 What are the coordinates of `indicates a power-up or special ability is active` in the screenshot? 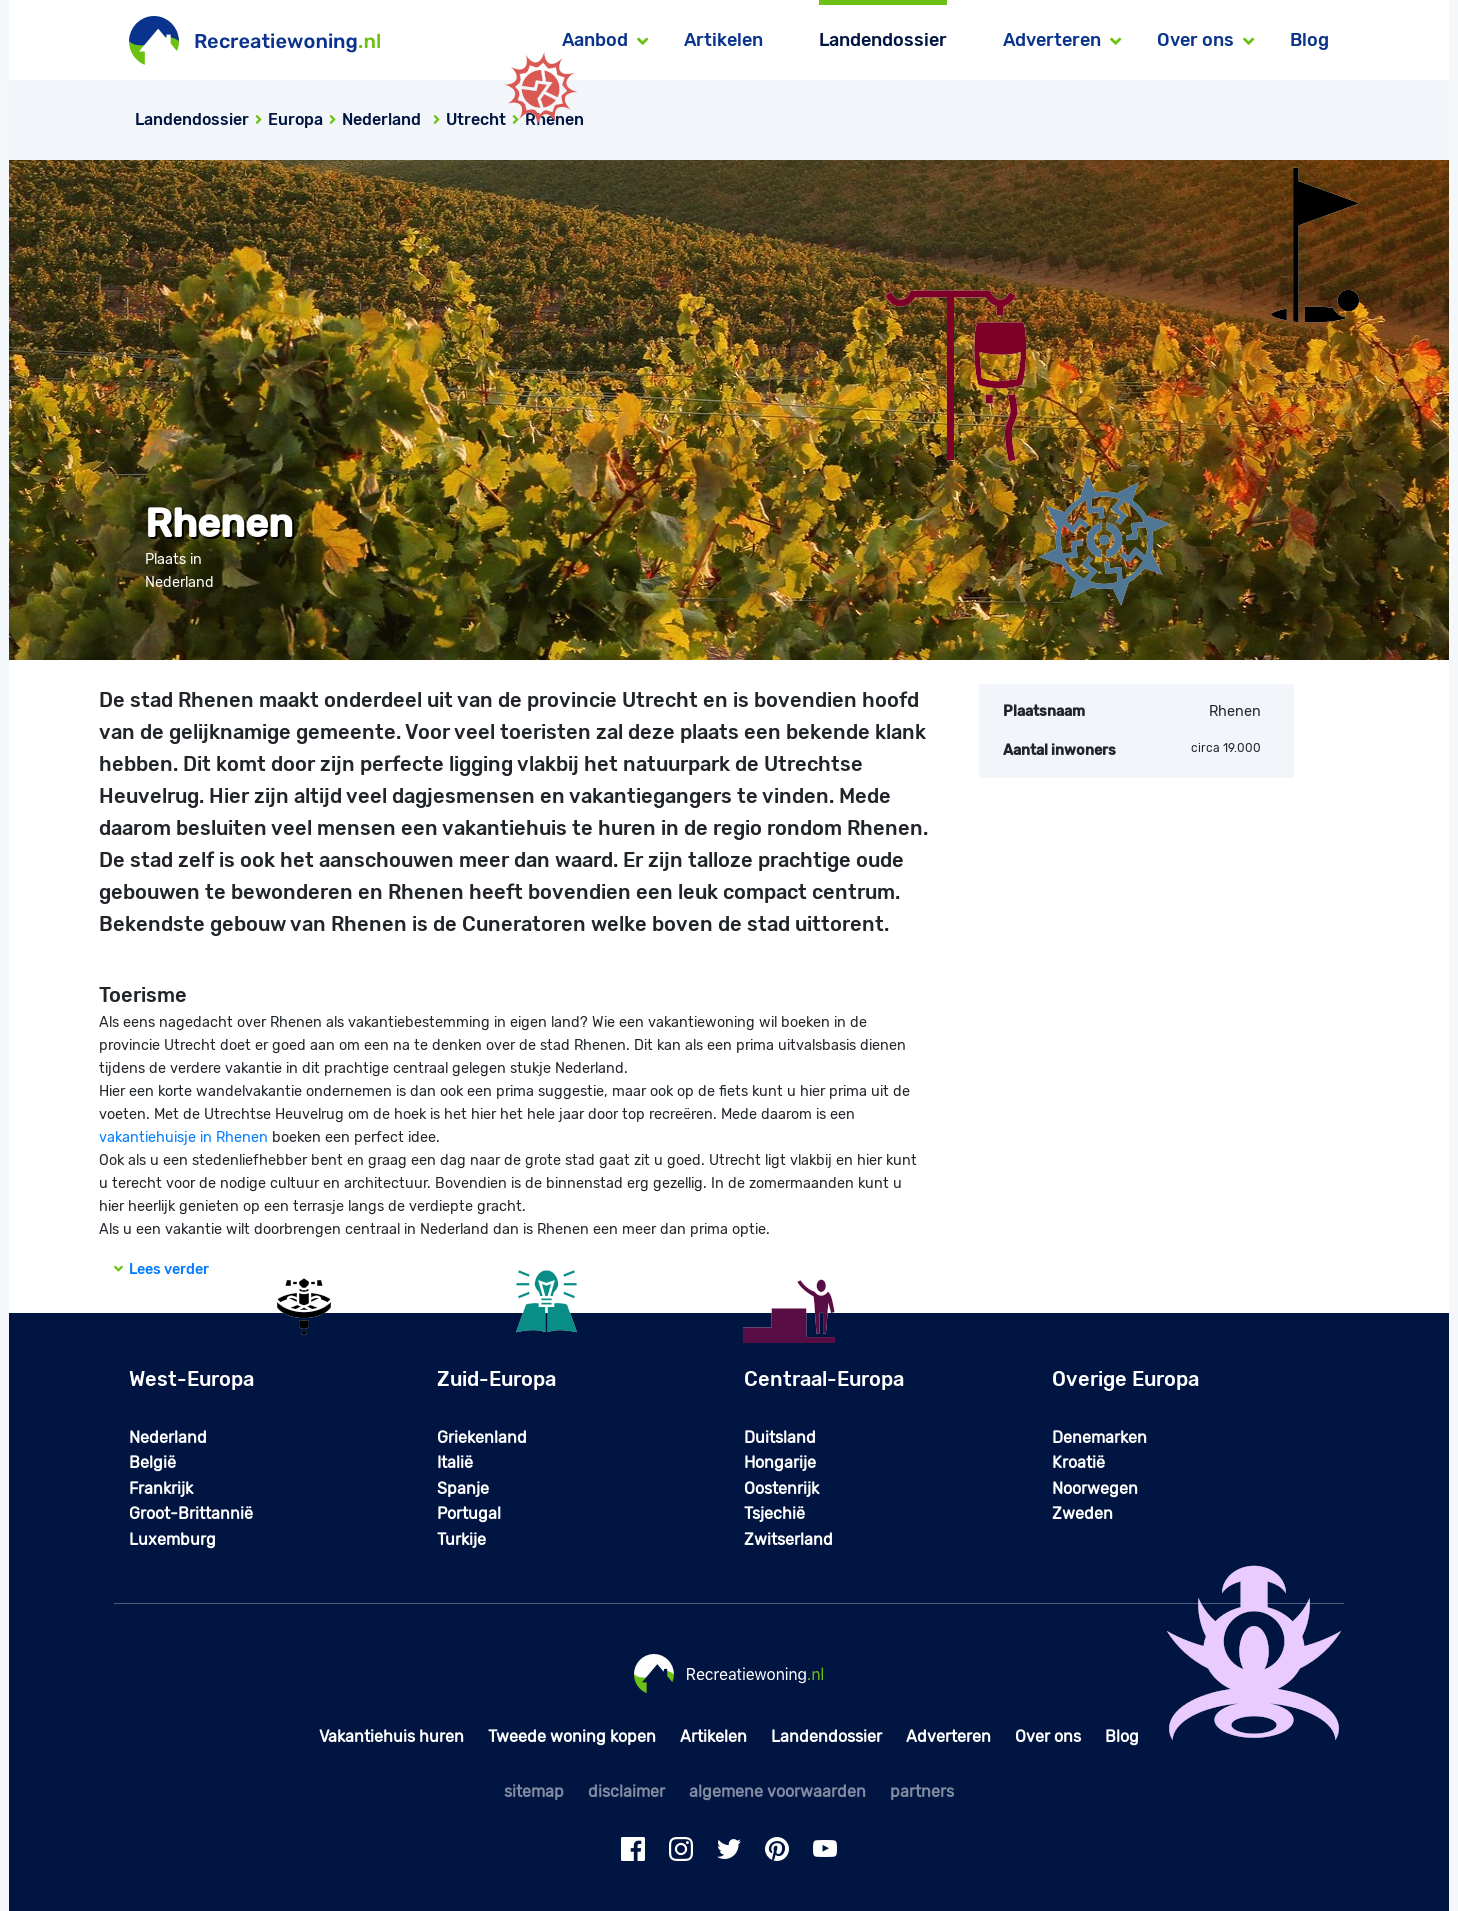 It's located at (541, 88).